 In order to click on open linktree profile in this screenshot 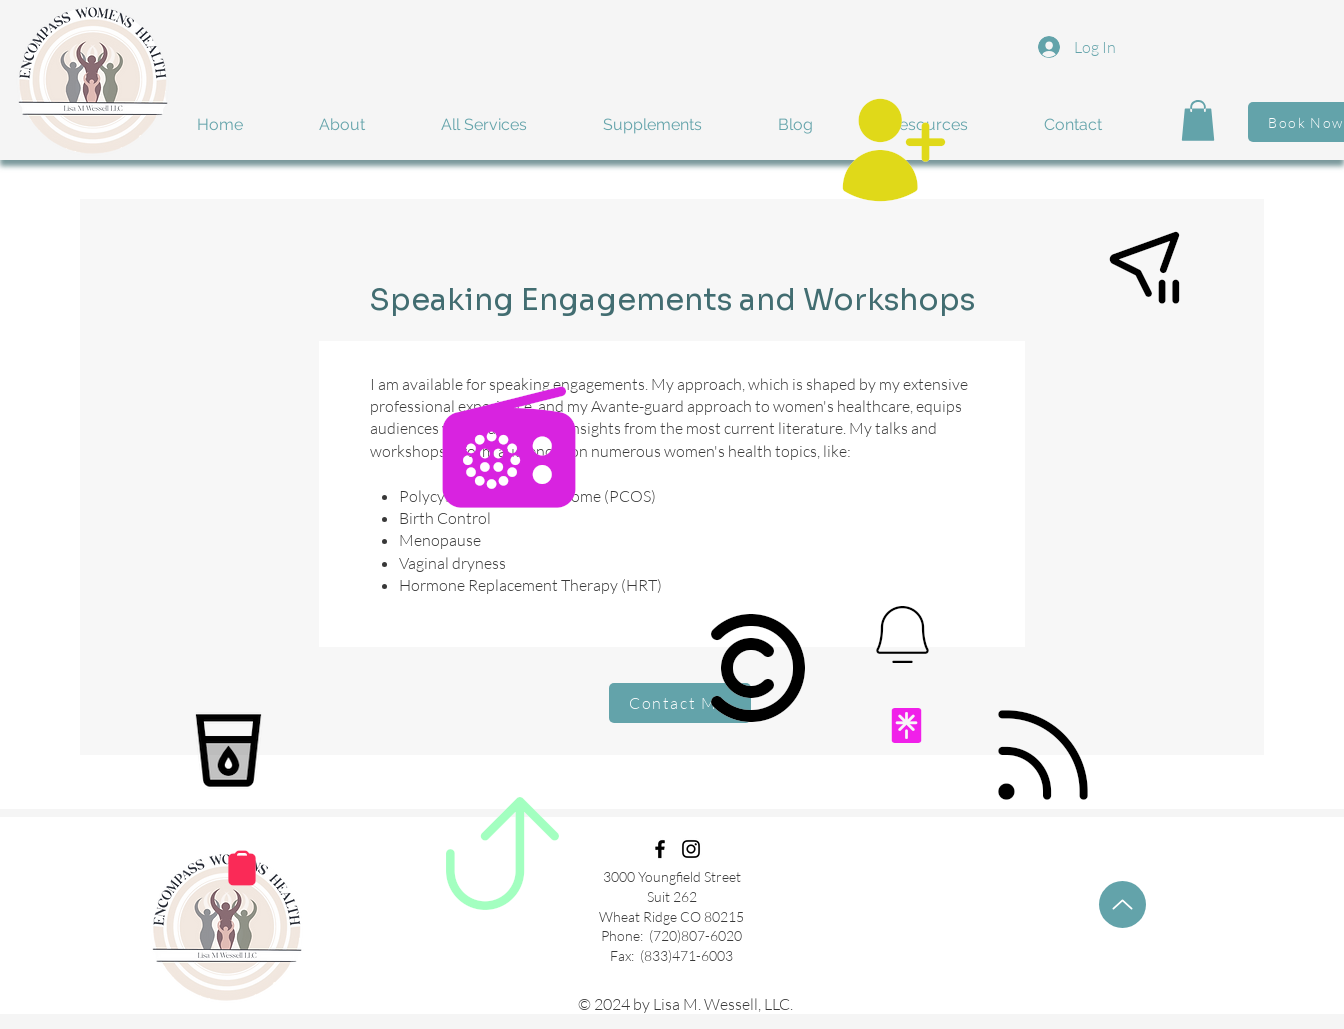, I will do `click(906, 725)`.